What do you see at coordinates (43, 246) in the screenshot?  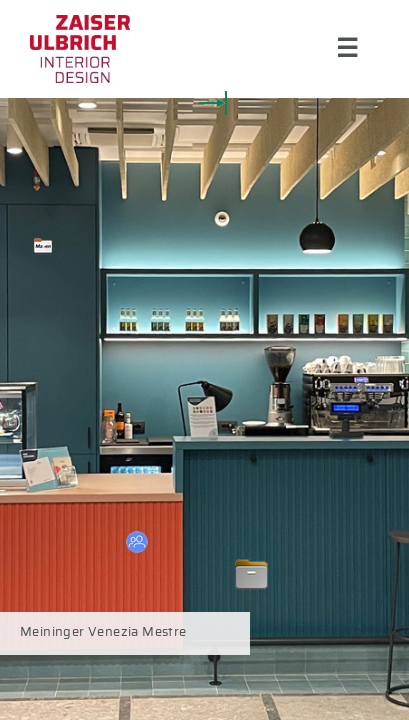 I see `folder containing maven project files` at bounding box center [43, 246].